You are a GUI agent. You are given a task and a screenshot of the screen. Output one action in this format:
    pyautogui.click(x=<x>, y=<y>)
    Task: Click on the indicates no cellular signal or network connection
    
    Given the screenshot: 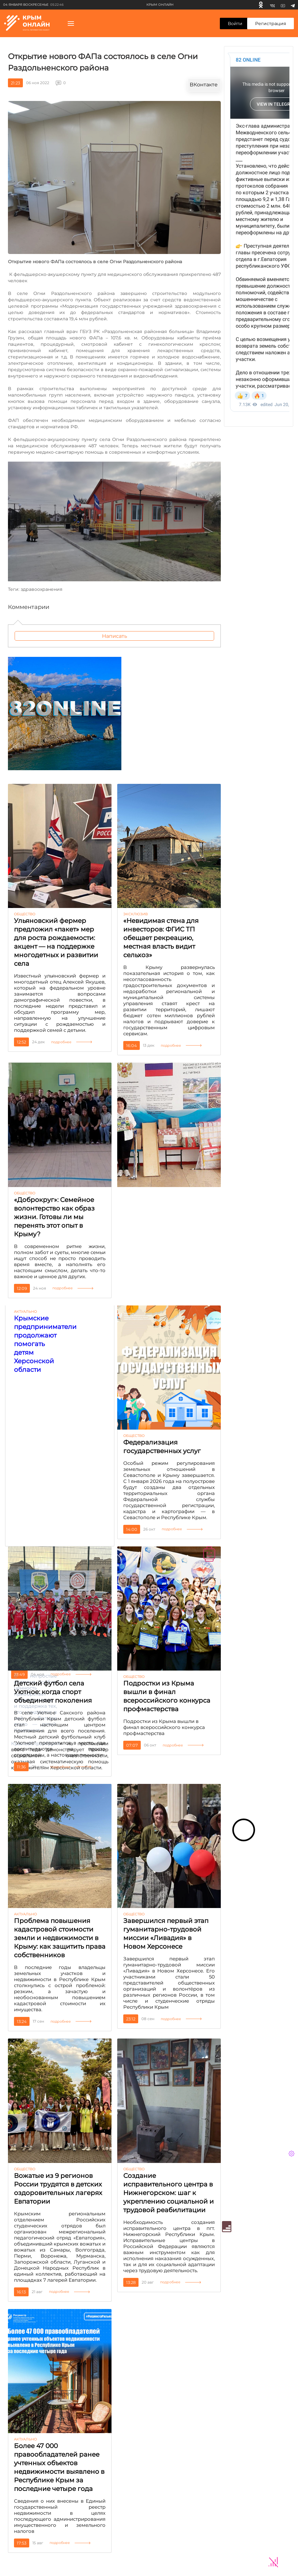 What is the action you would take?
    pyautogui.click(x=274, y=2562)
    